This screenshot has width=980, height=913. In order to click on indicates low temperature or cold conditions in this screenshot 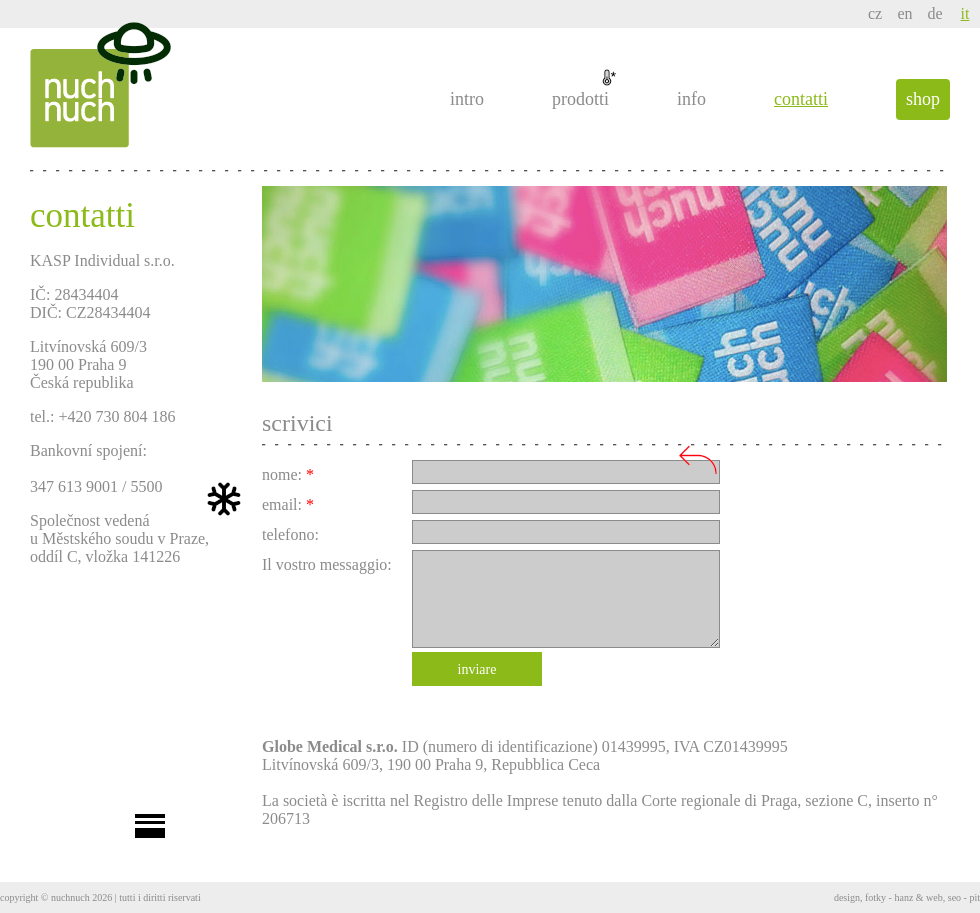, I will do `click(607, 77)`.